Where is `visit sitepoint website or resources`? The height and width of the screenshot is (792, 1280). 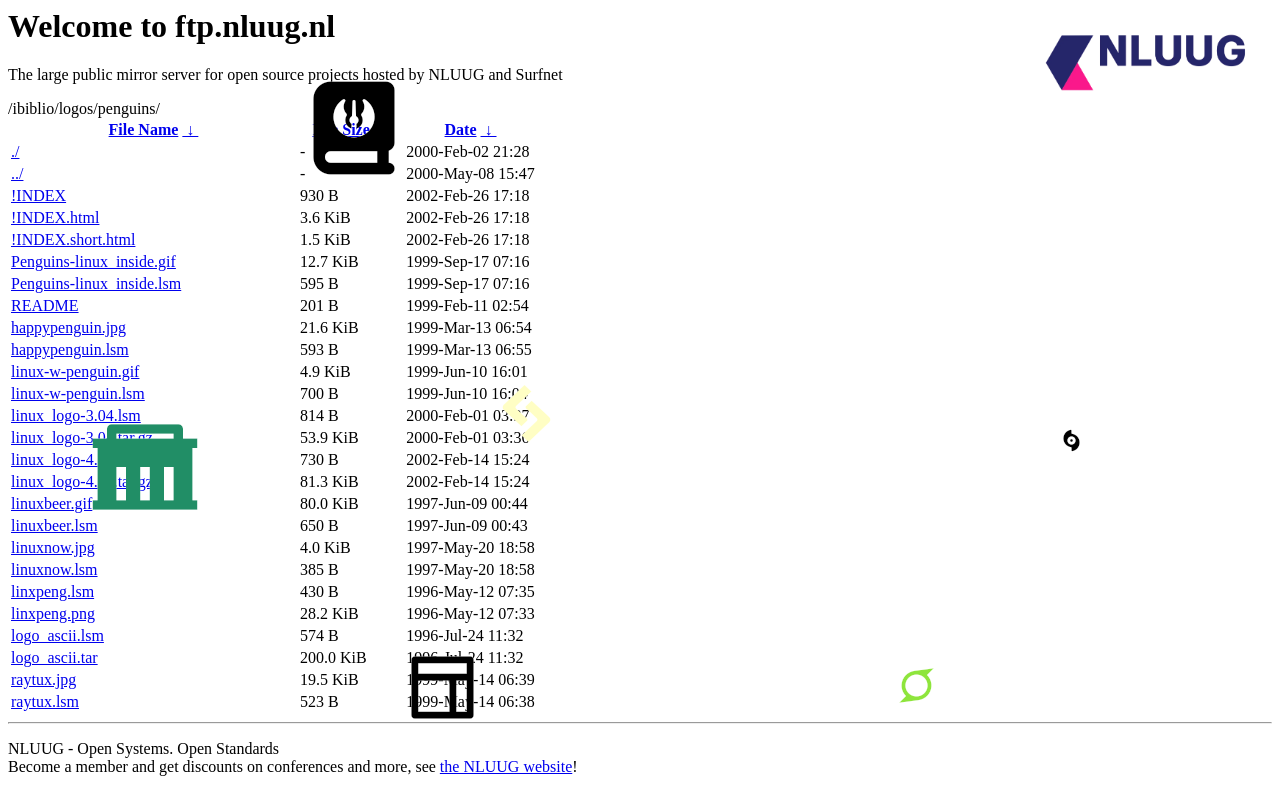
visit sitepoint website or resources is located at coordinates (526, 413).